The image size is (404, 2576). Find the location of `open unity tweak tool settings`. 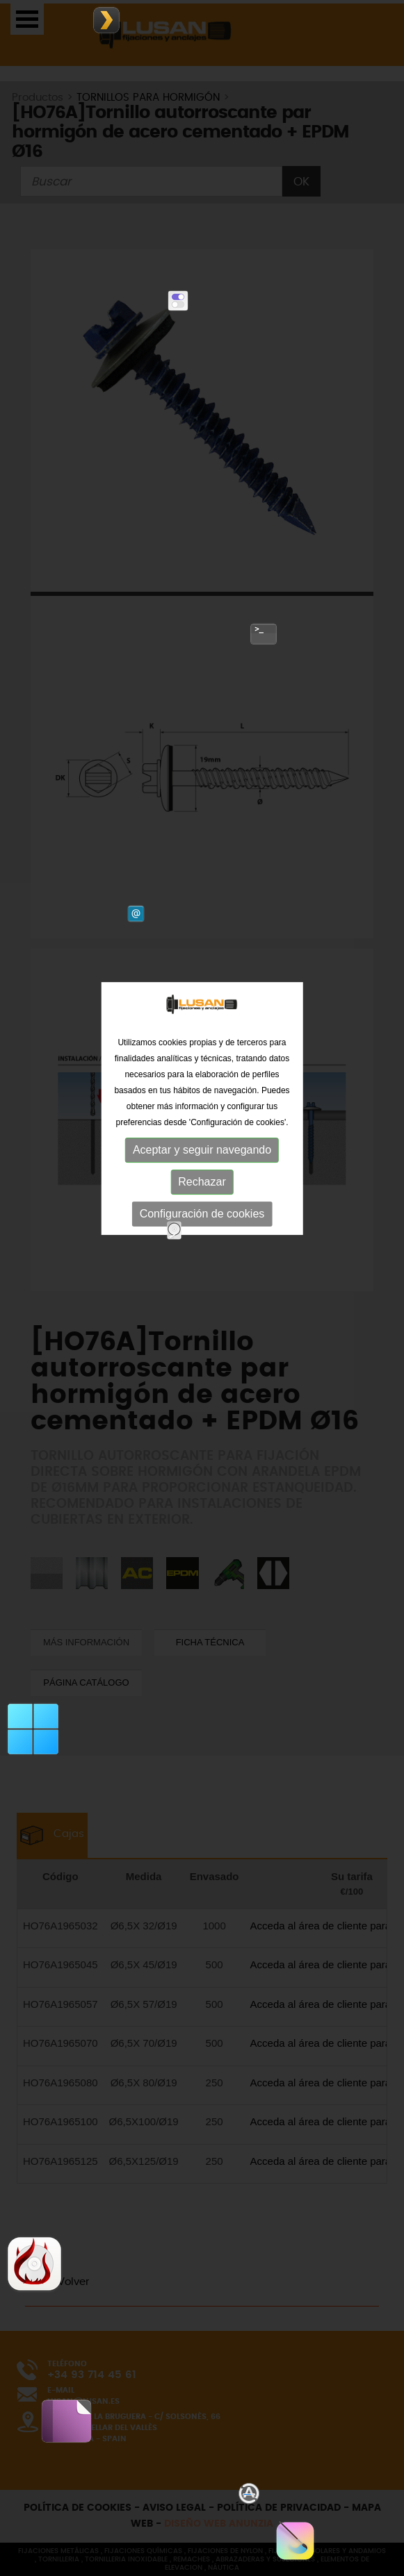

open unity tweak tool settings is located at coordinates (178, 301).